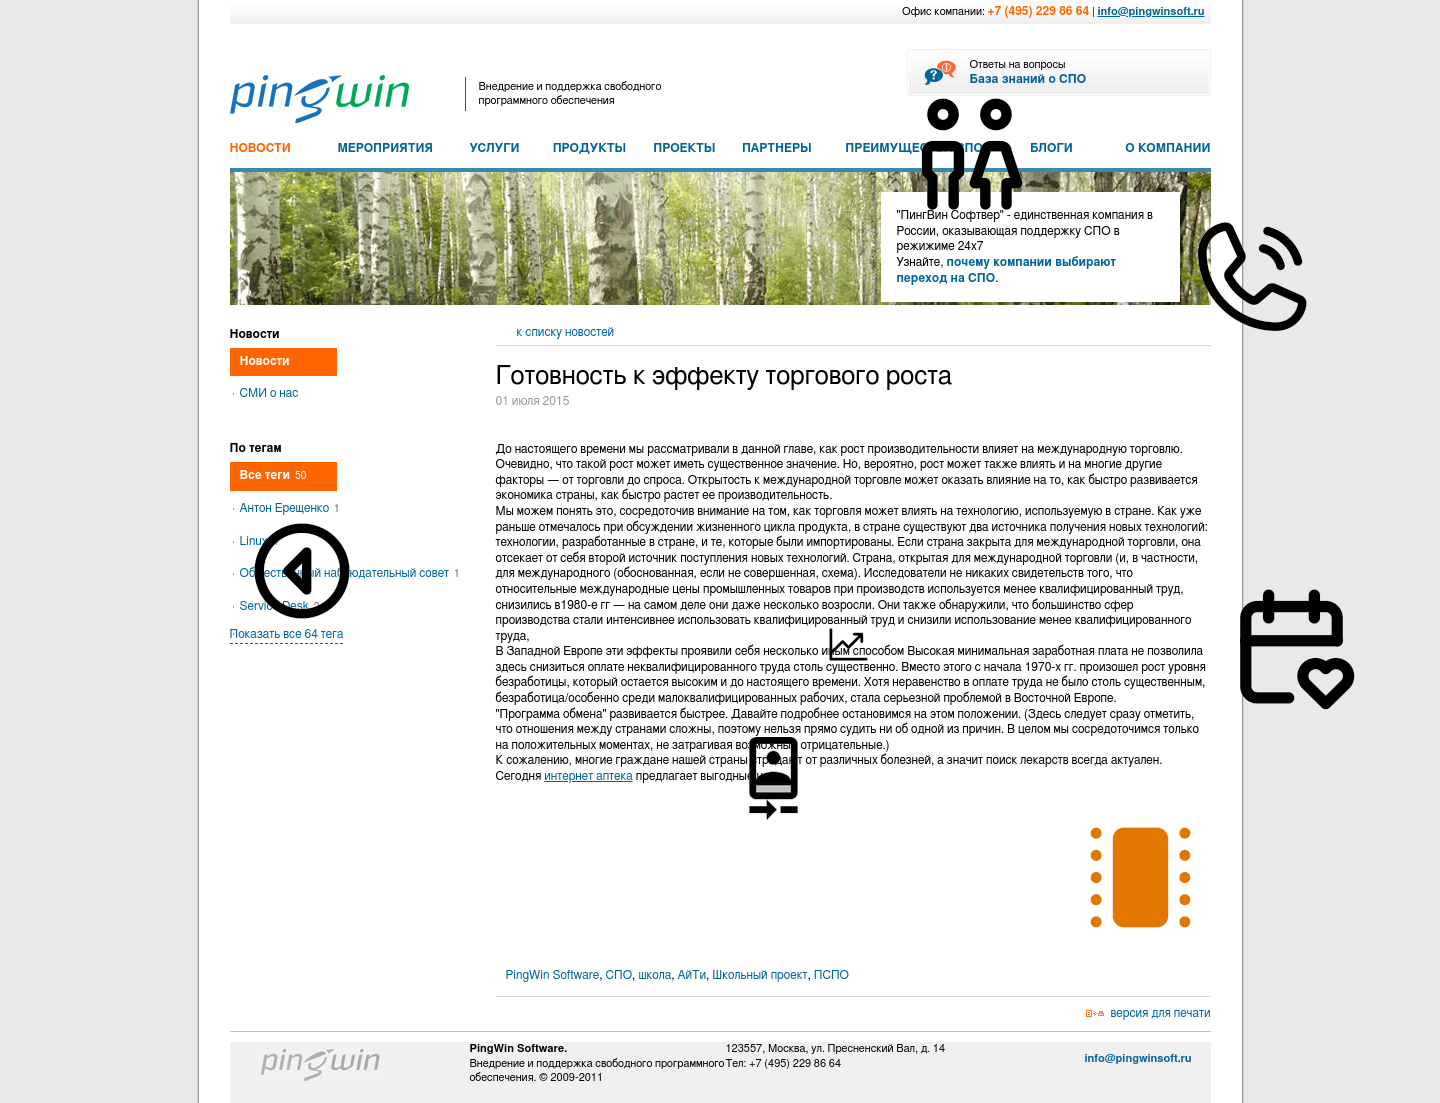  Describe the element at coordinates (1291, 646) in the screenshot. I see `view favorite or loved events` at that location.